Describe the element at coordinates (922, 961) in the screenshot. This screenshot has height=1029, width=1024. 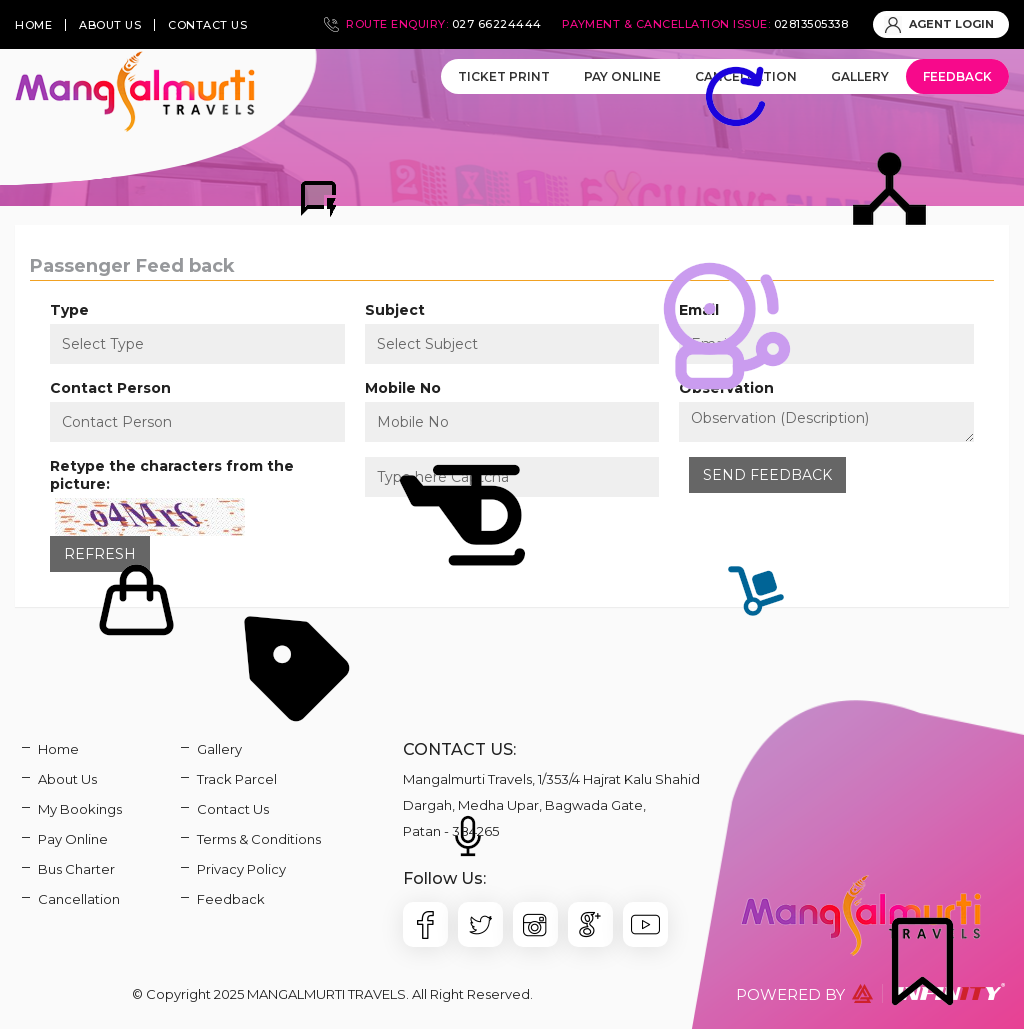
I see `save this item for later` at that location.